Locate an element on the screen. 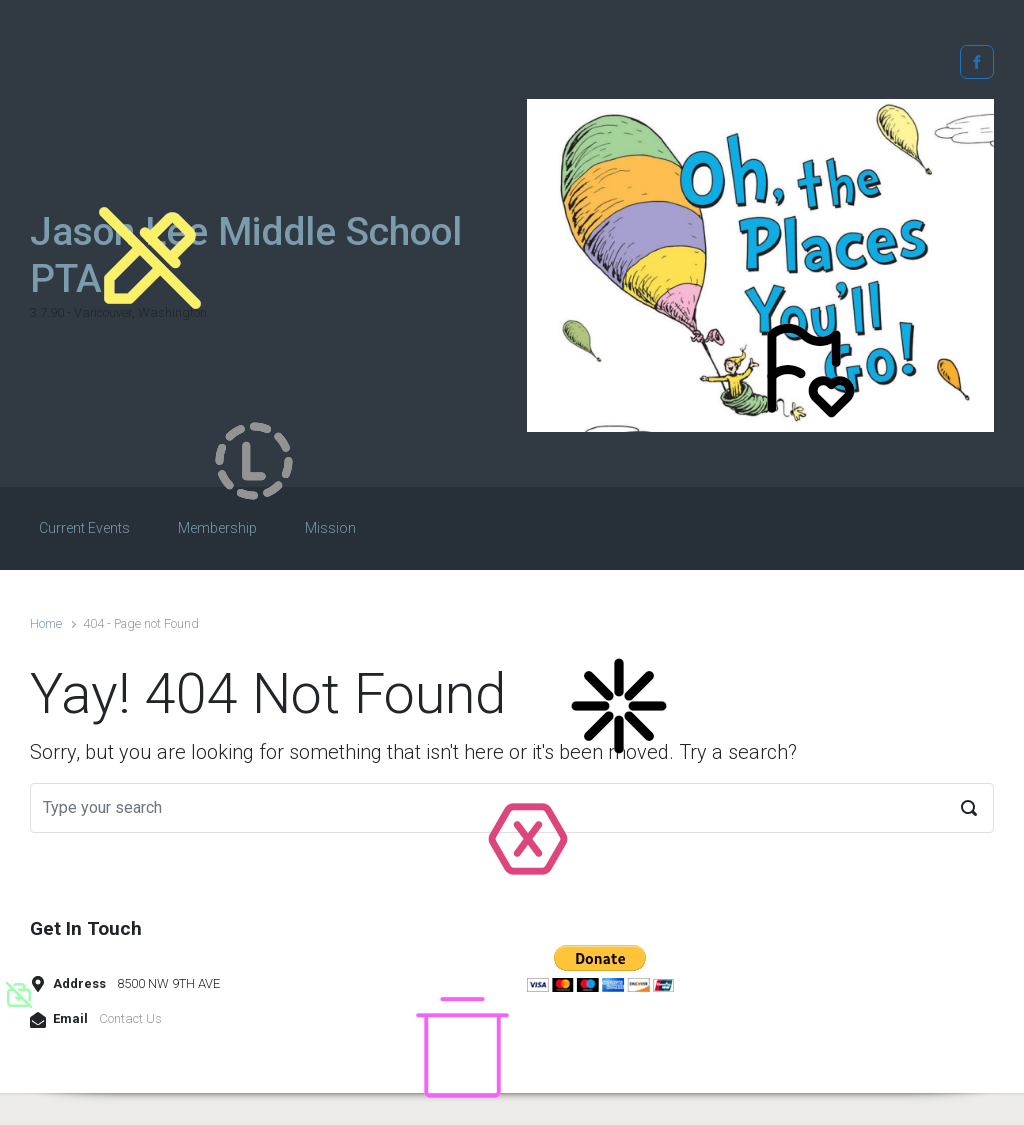 This screenshot has width=1024, height=1125. color picker tool disabled is located at coordinates (150, 258).